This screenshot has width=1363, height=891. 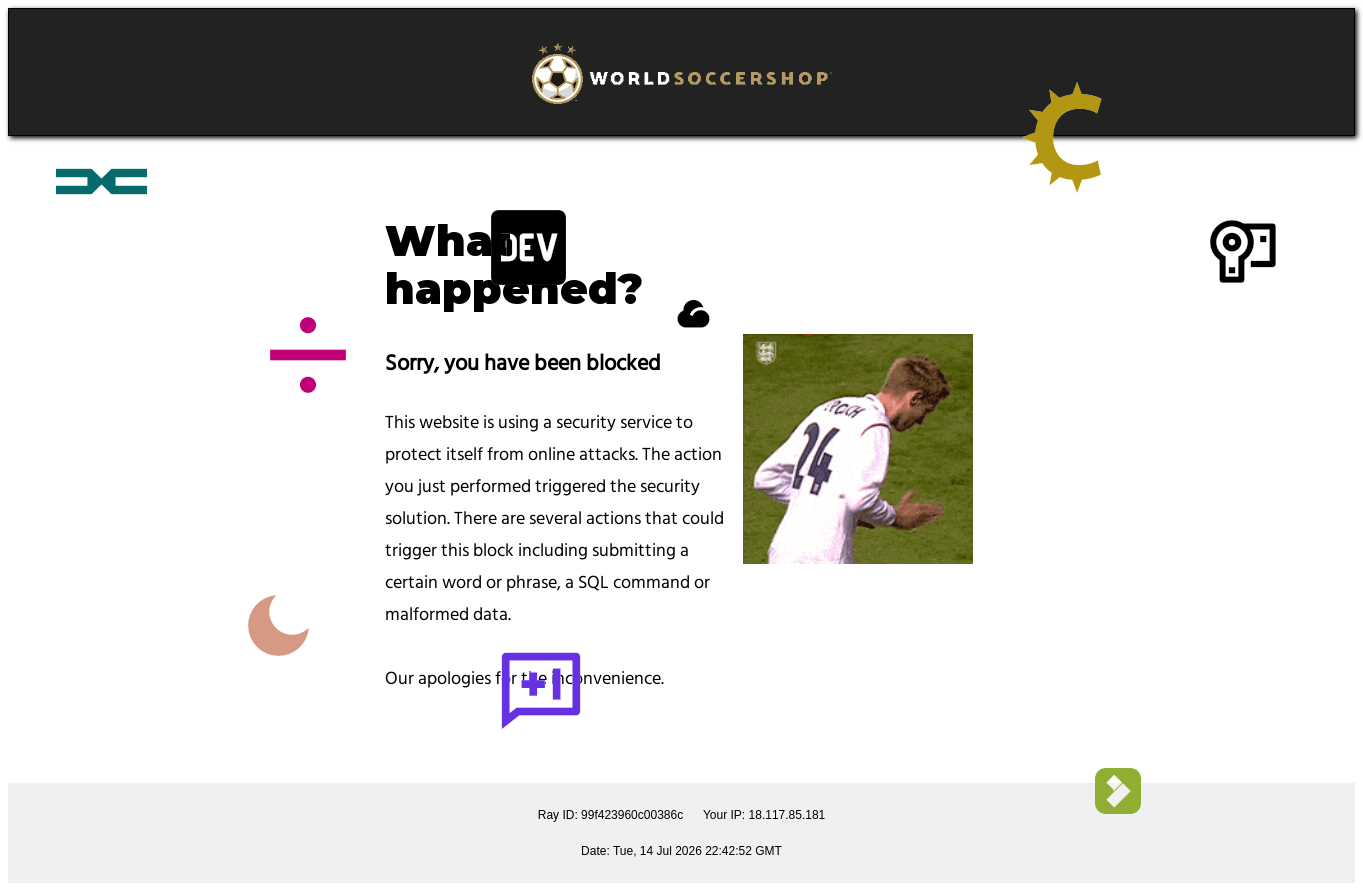 I want to click on dev.to community platform logo, so click(x=528, y=247).